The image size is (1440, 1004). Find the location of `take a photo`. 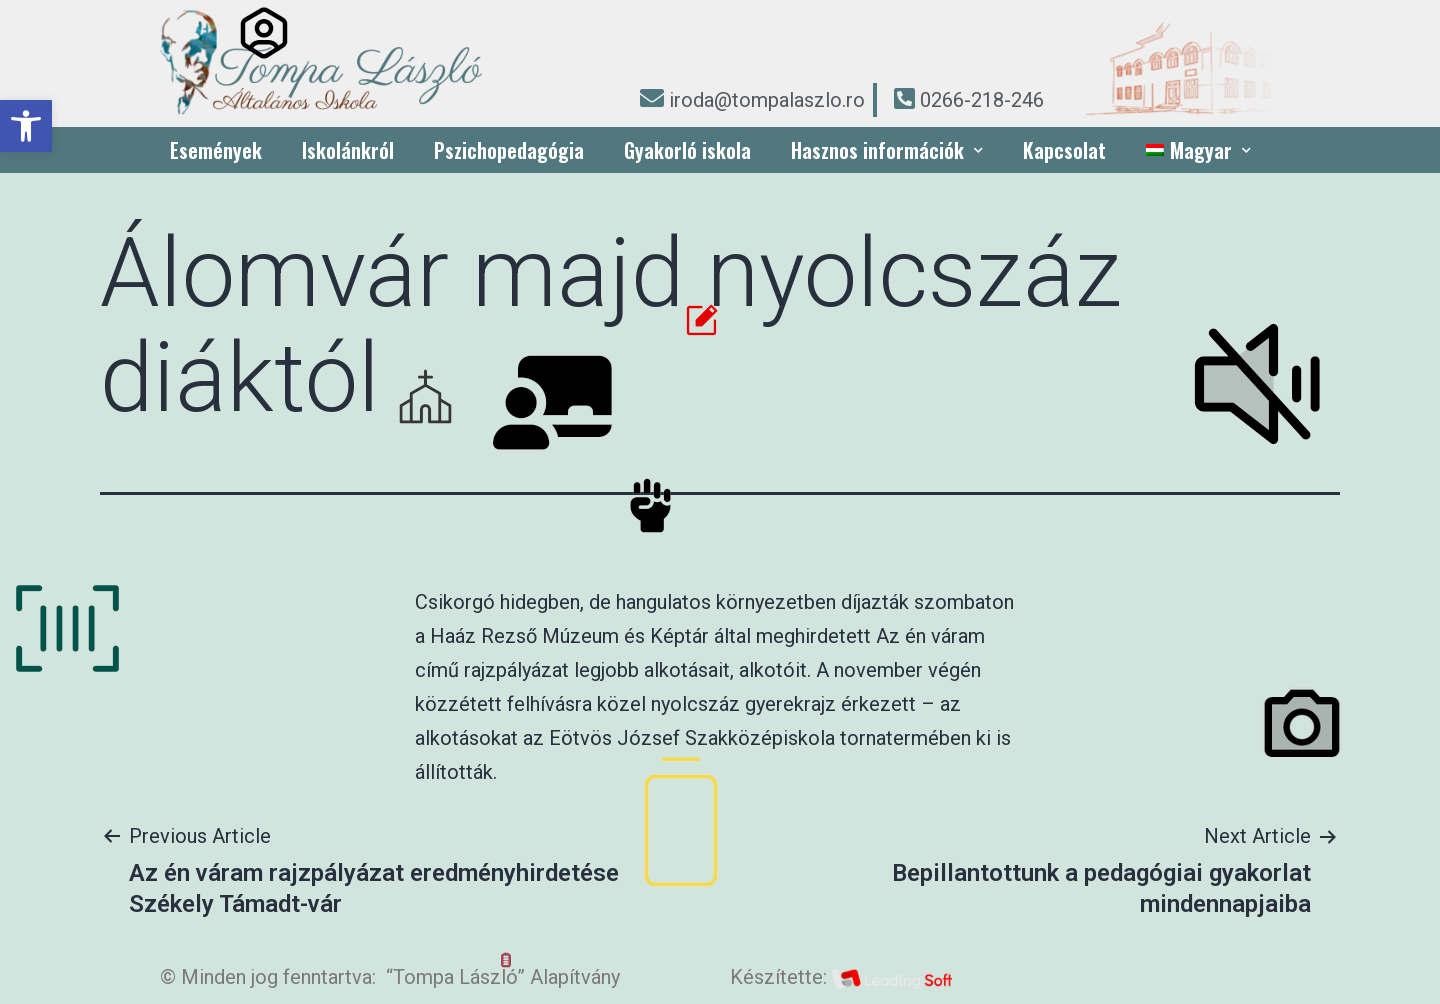

take a photo is located at coordinates (1302, 727).